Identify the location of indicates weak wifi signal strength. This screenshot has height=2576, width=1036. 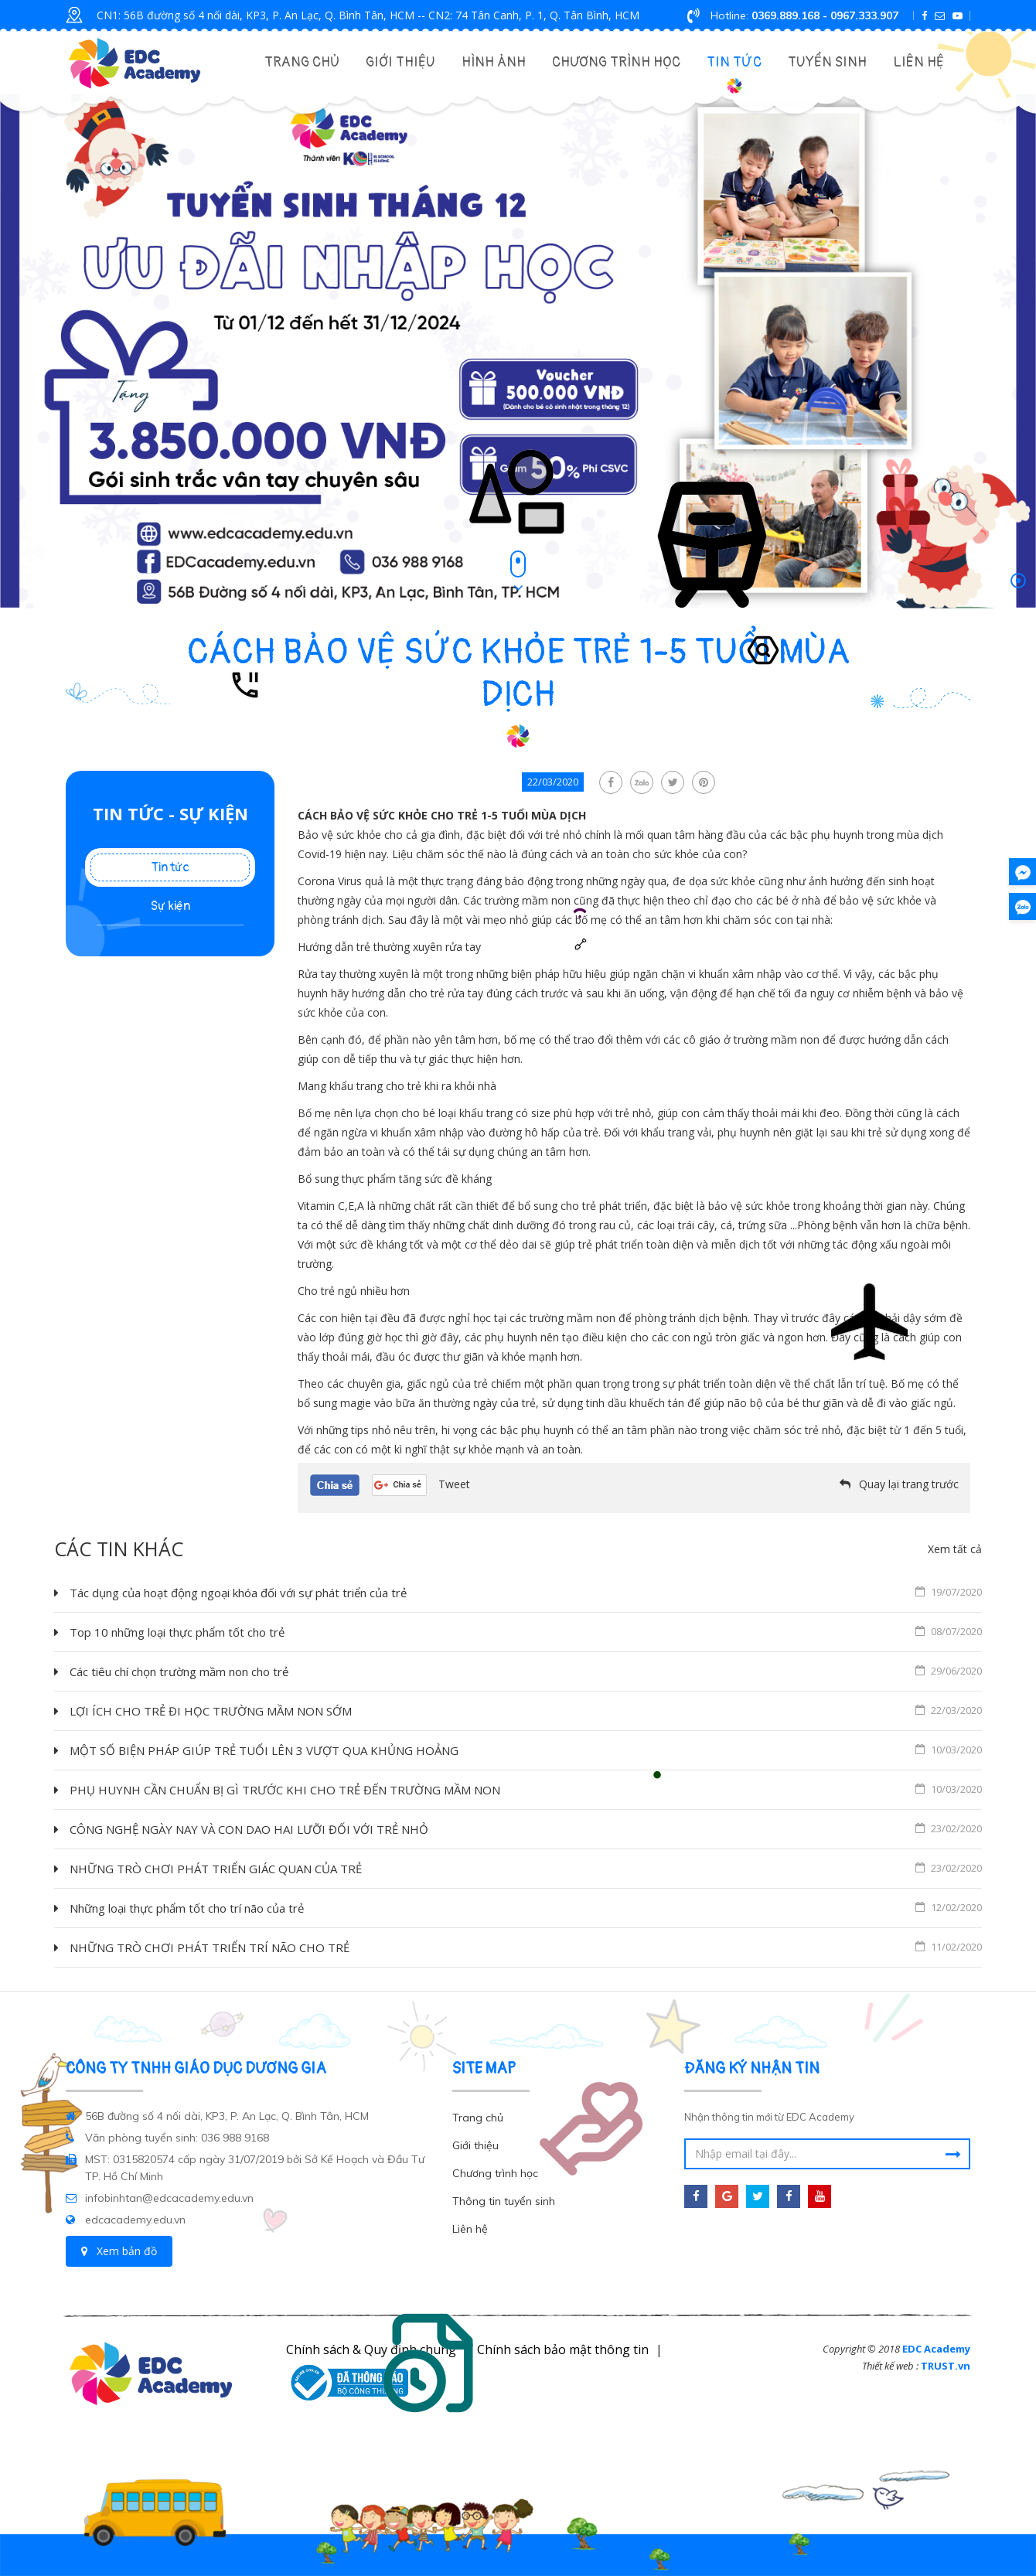
(580, 905).